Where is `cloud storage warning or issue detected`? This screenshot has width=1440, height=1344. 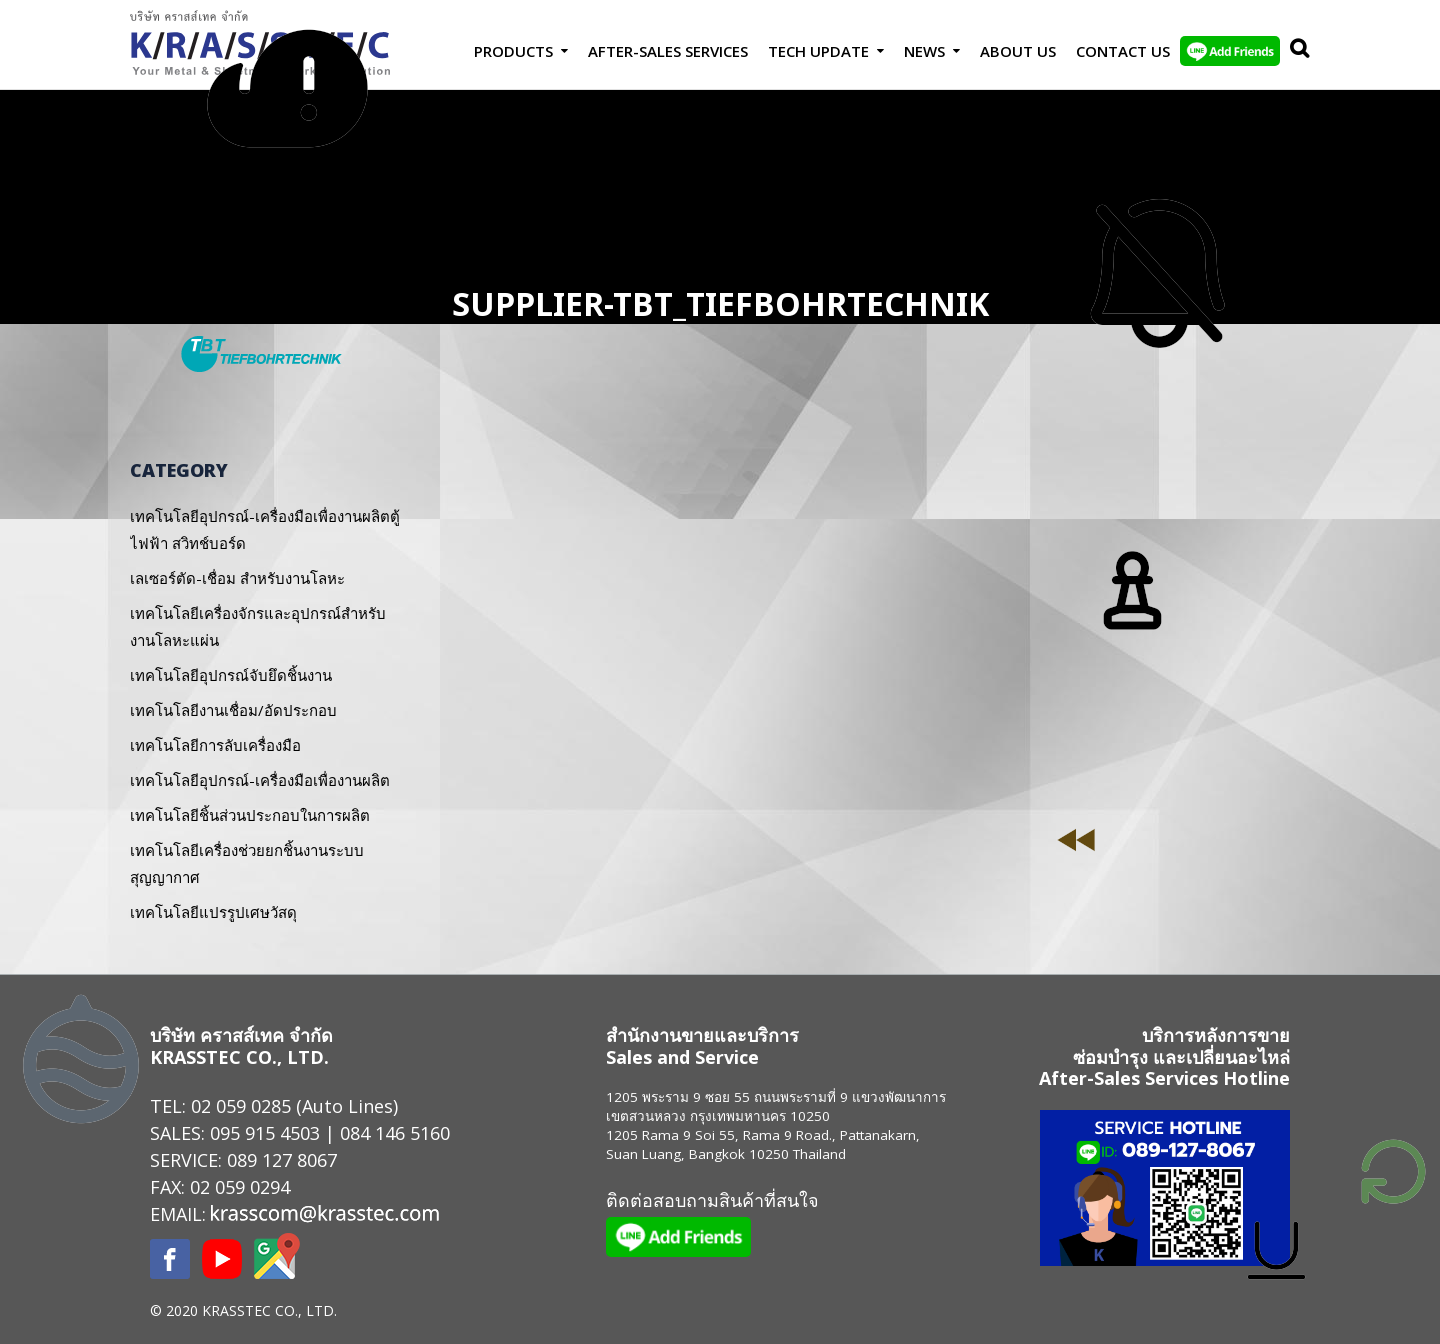 cloud storage warning or issue detected is located at coordinates (287, 88).